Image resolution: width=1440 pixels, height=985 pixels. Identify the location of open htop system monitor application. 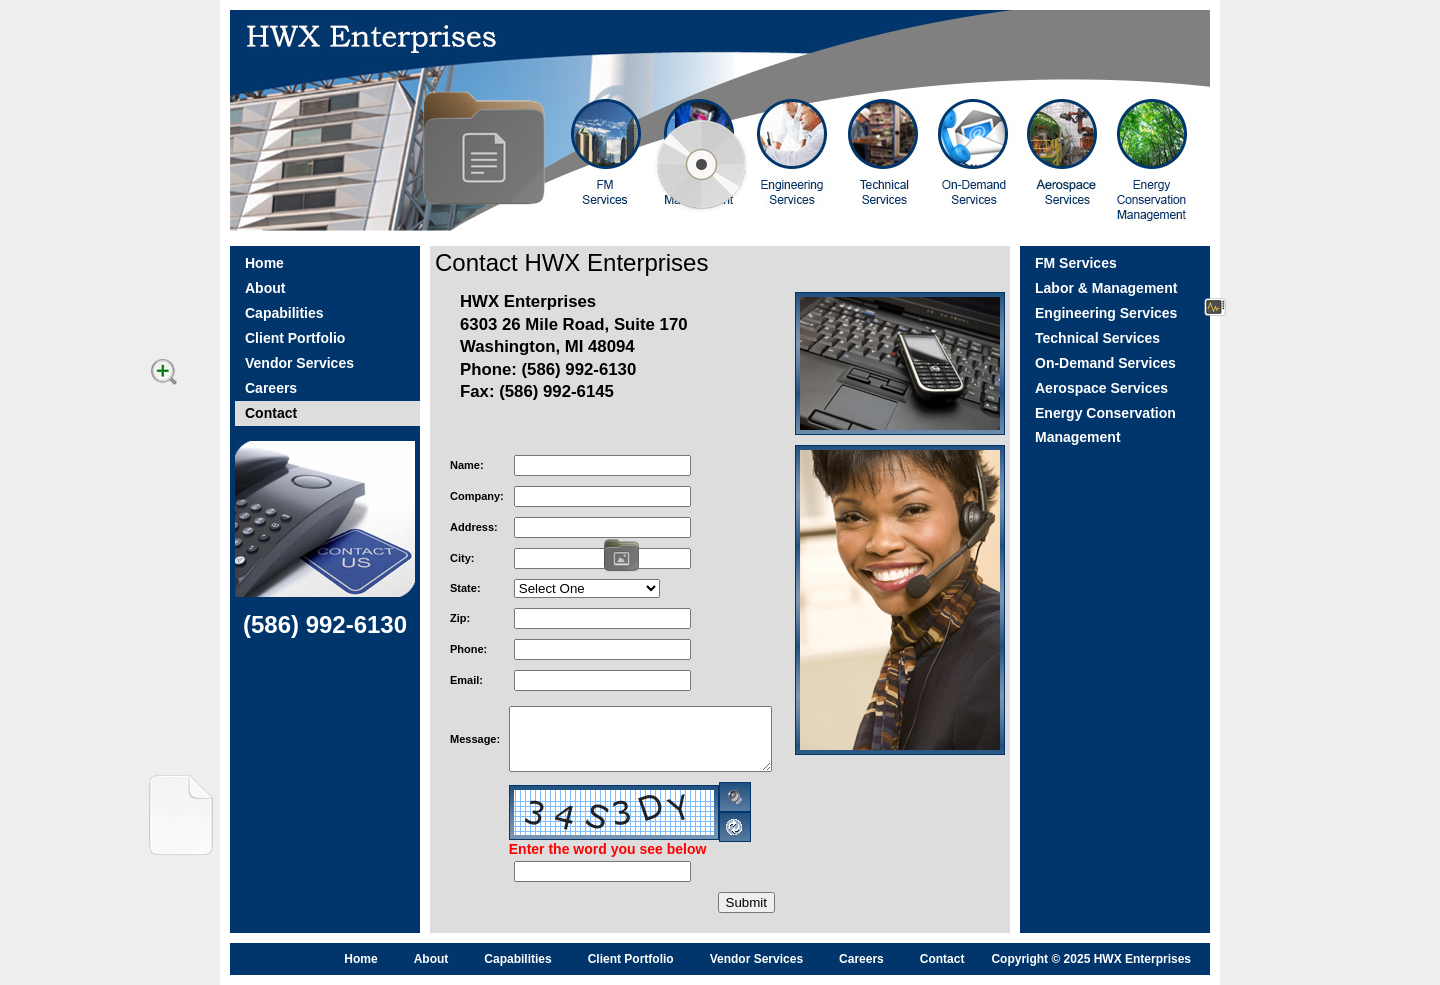
(1215, 307).